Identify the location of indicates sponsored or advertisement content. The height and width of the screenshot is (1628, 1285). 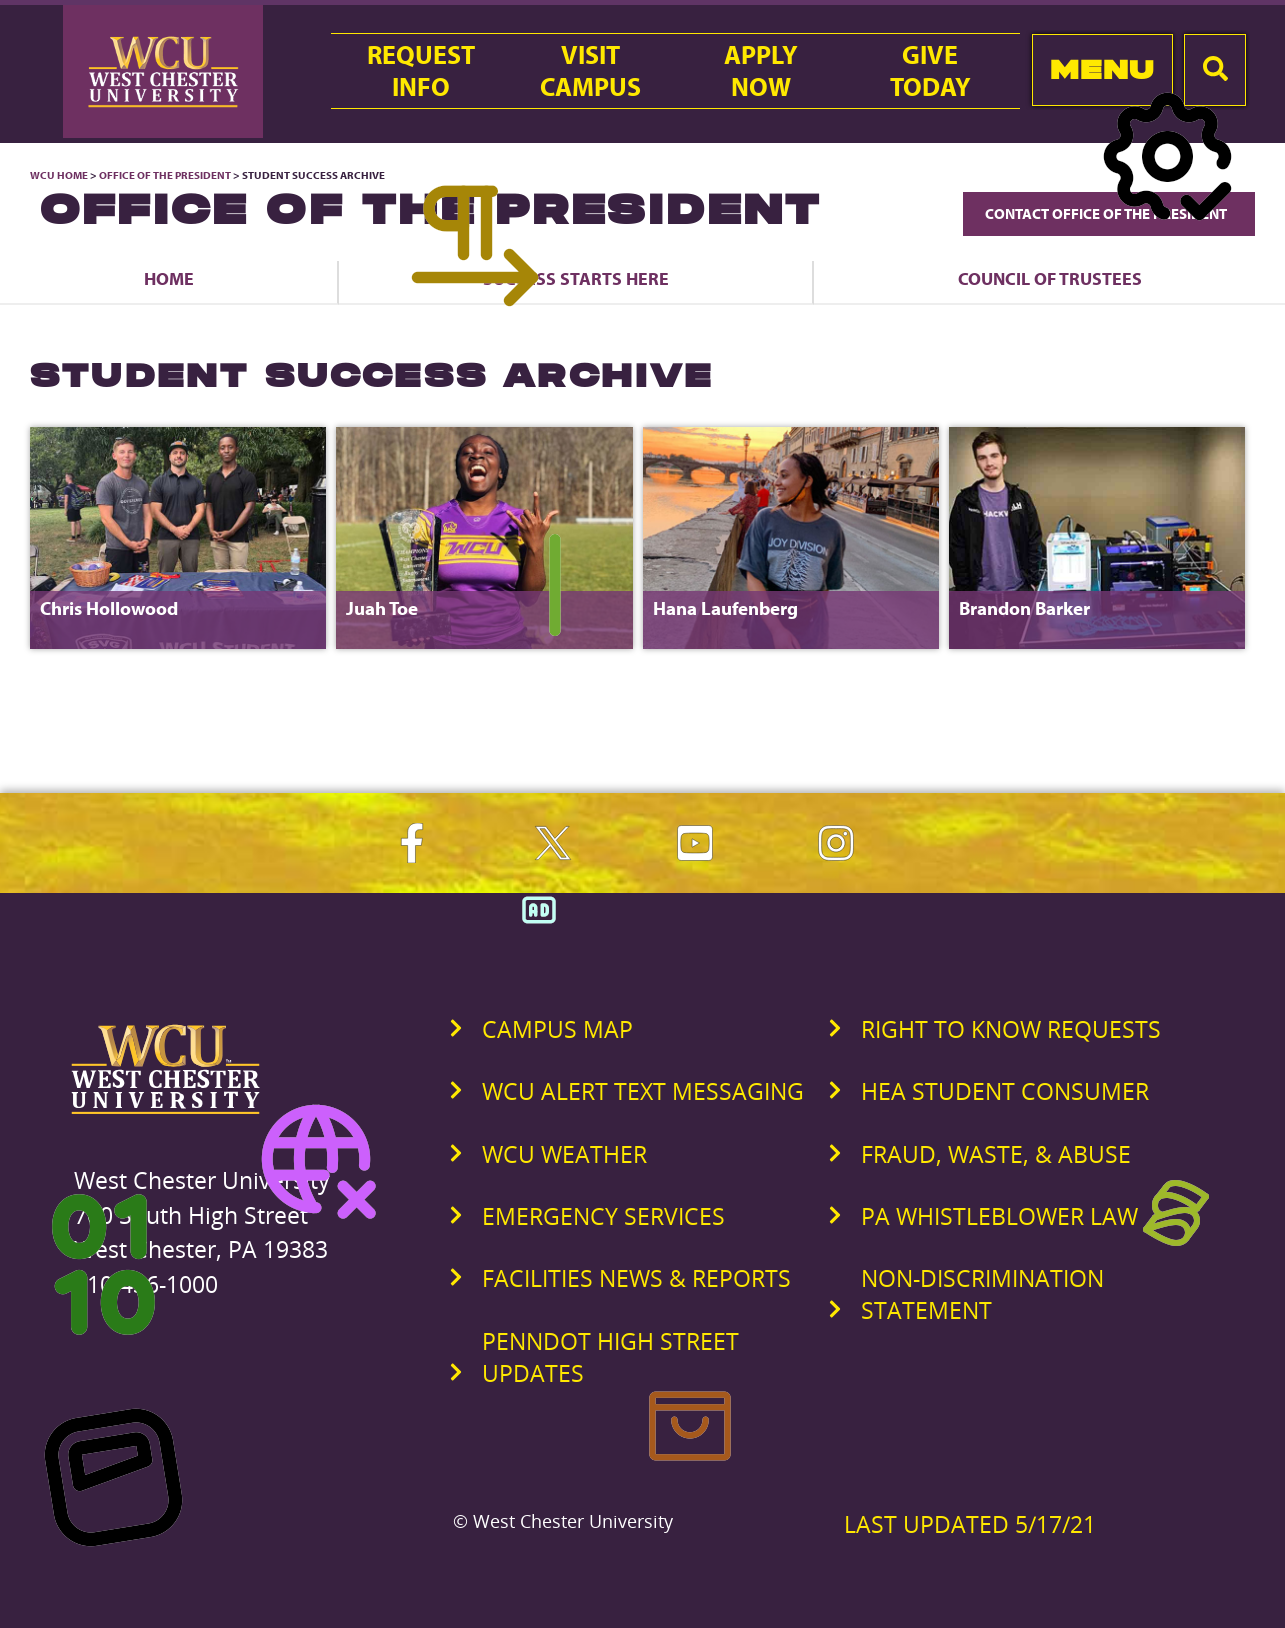
(539, 910).